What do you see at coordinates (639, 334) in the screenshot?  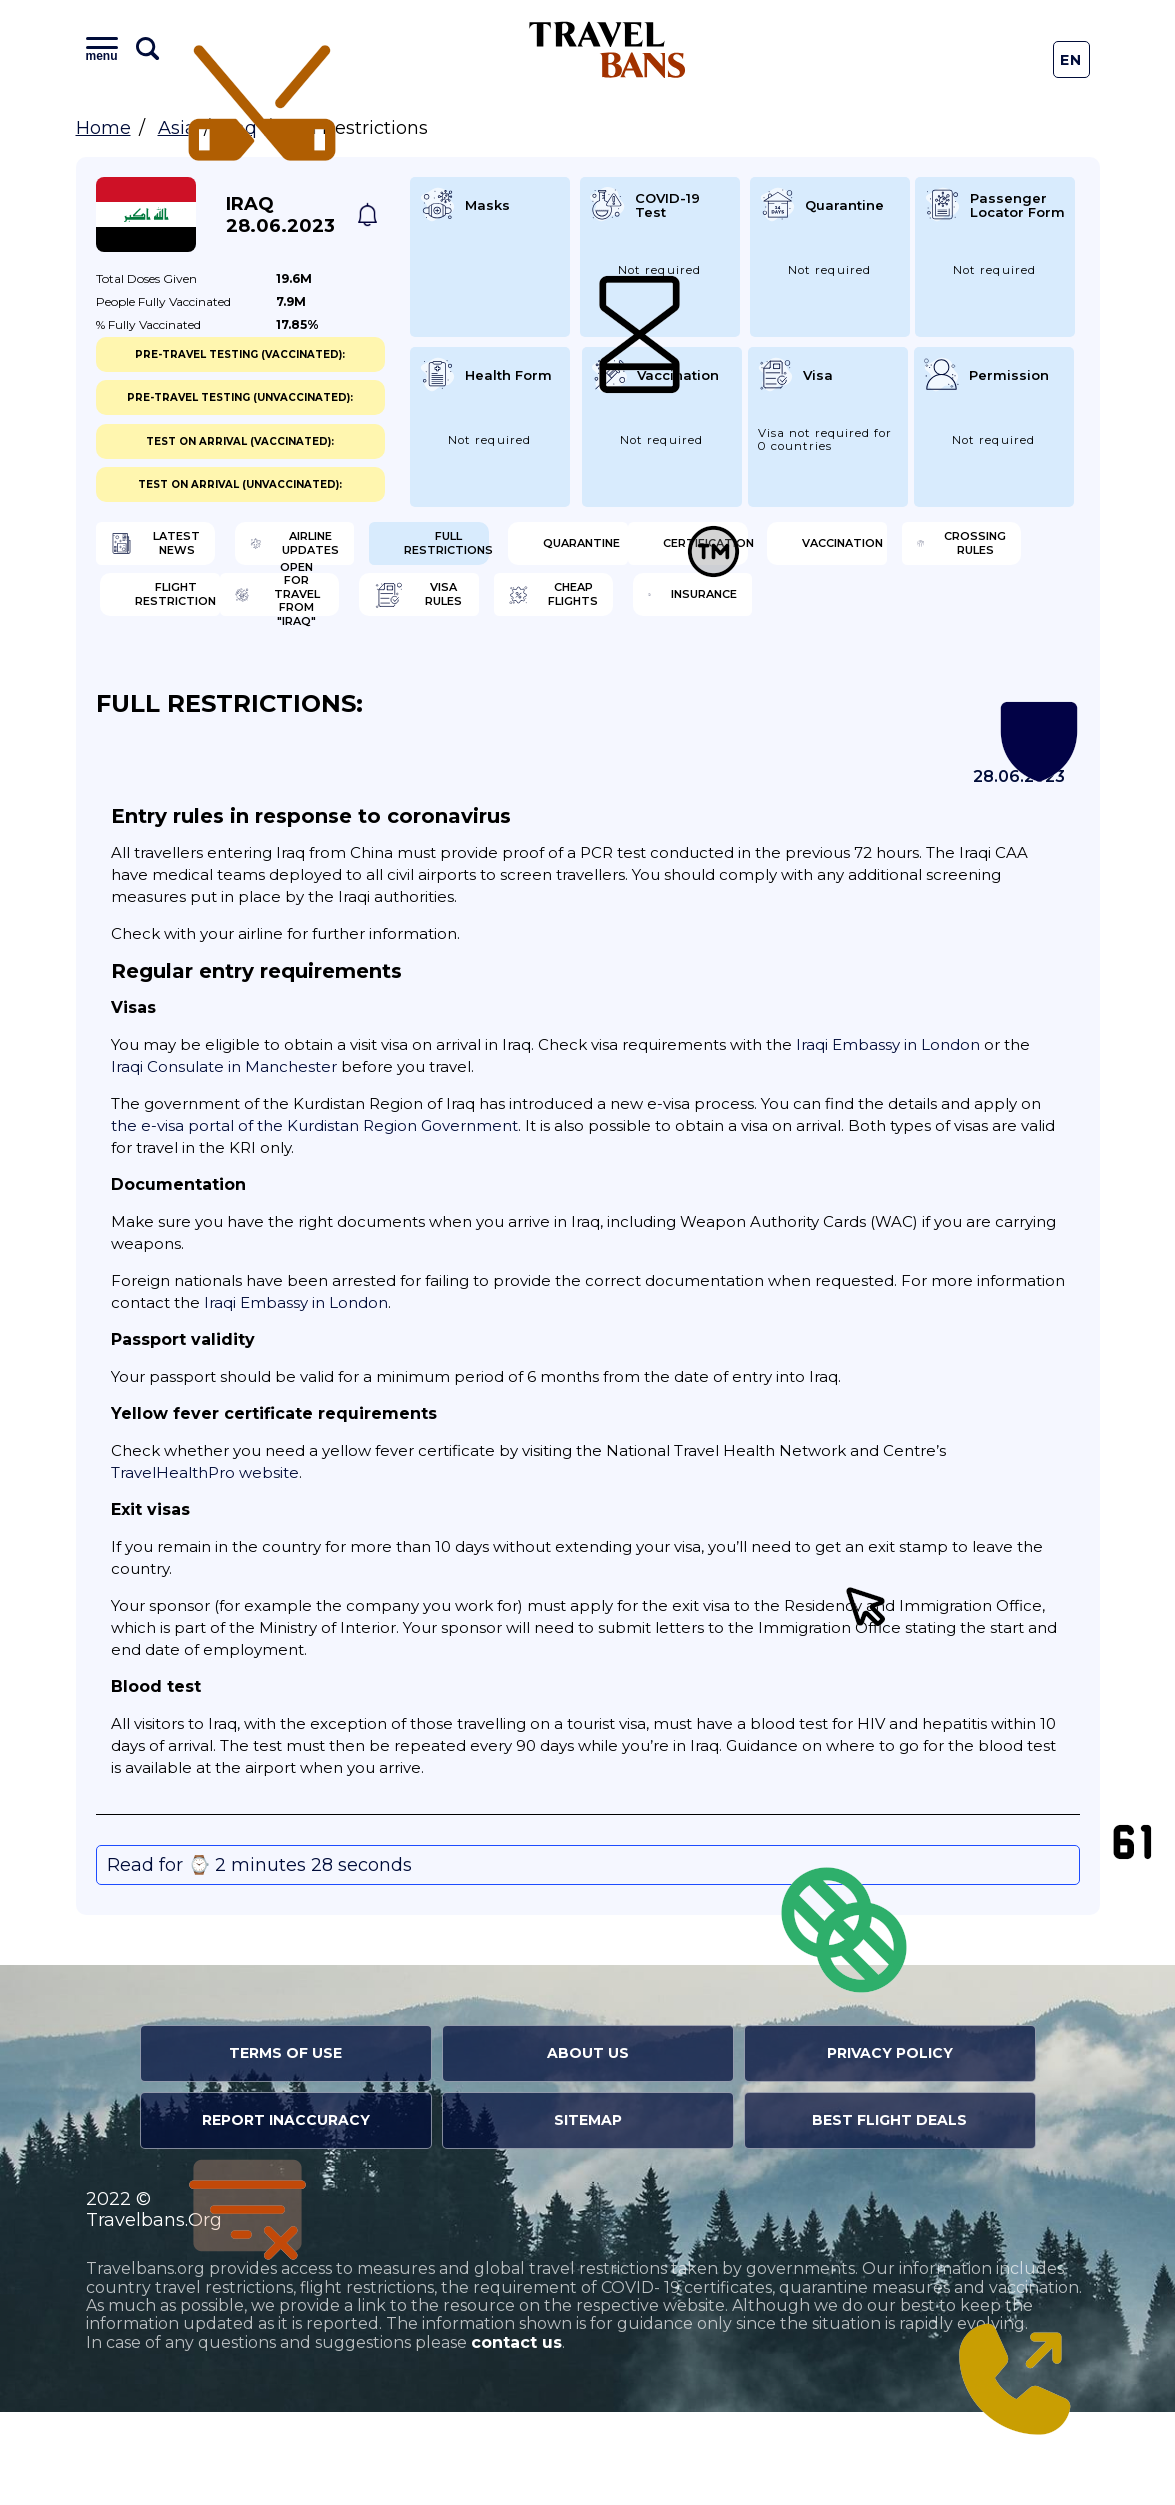 I see `indicates time is running low` at bounding box center [639, 334].